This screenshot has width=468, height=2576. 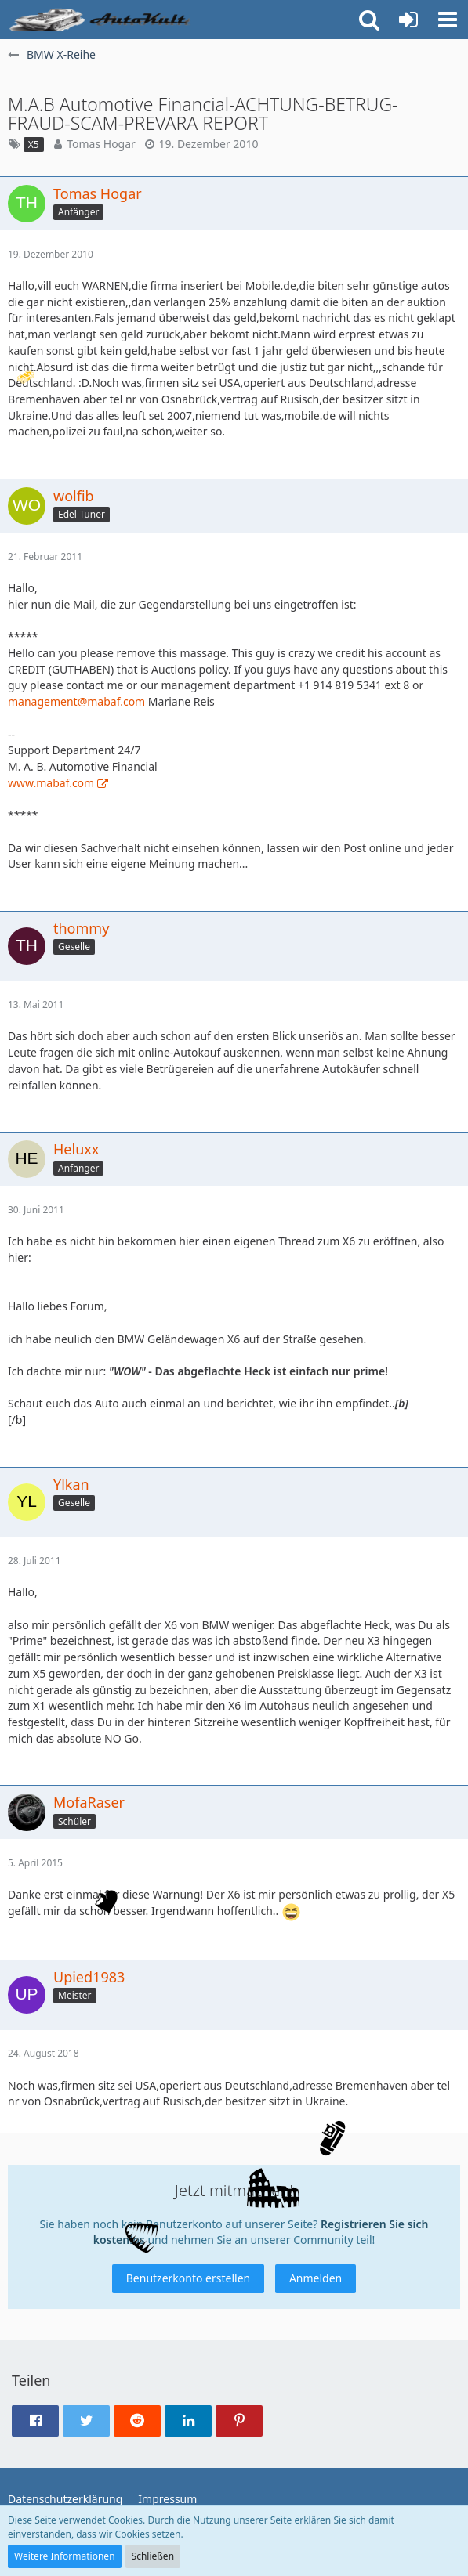 I want to click on view your wallet or account balance, so click(x=26, y=377).